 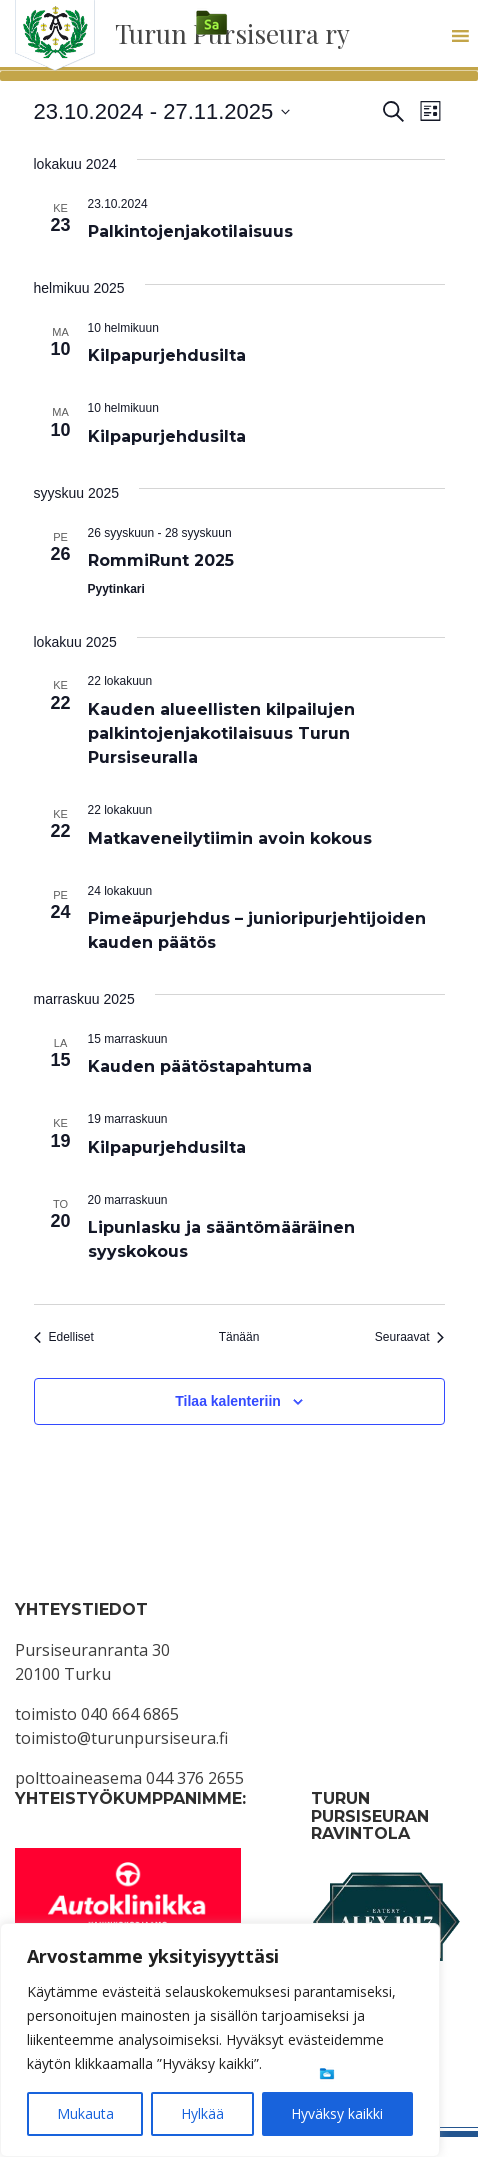 I want to click on open OneDrive cloud storage folder, so click(x=327, y=2074).